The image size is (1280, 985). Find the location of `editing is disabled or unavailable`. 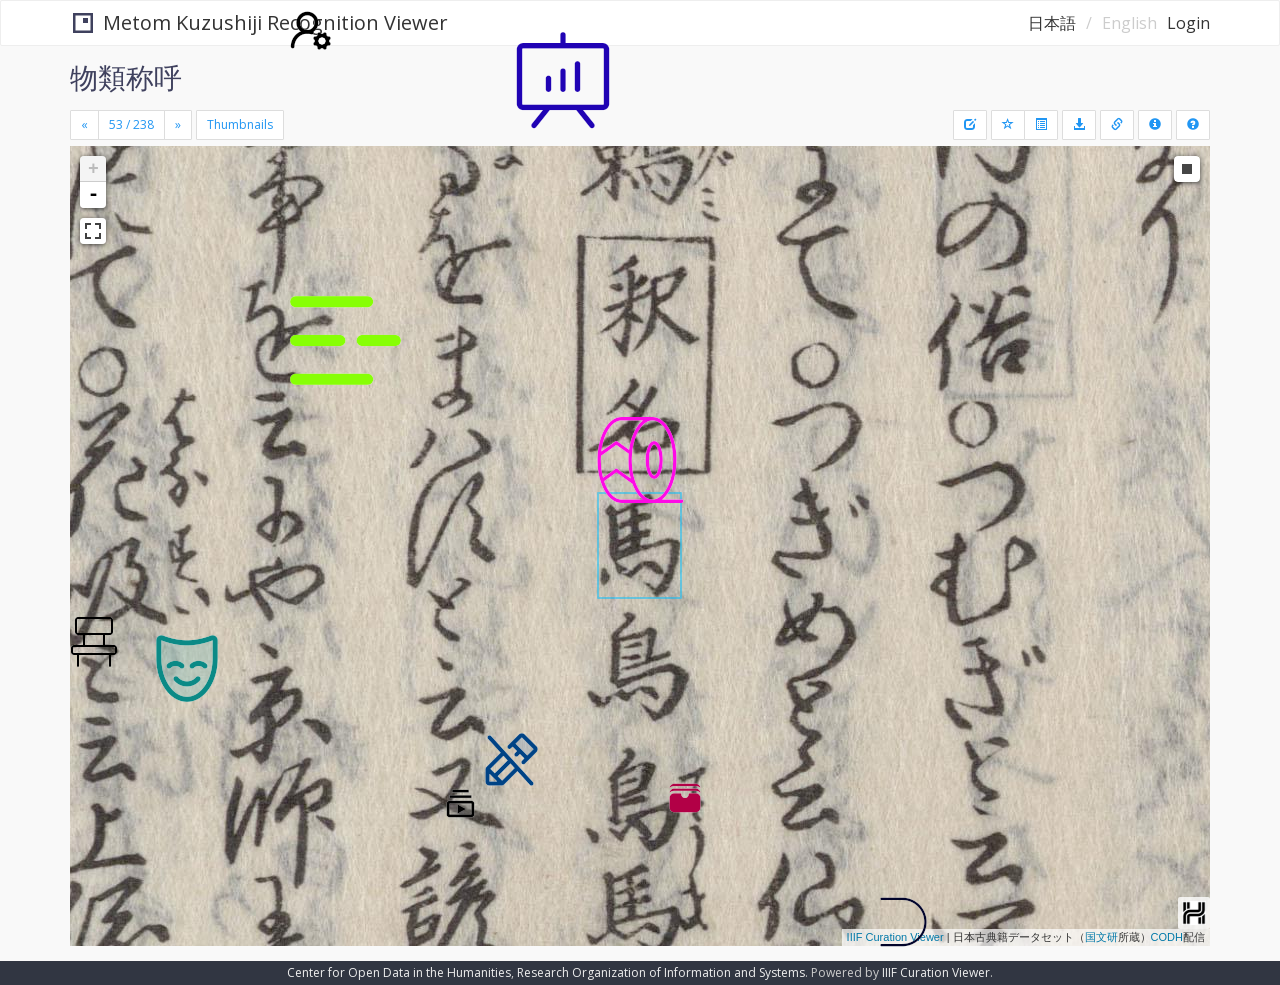

editing is disabled or unavailable is located at coordinates (510, 760).